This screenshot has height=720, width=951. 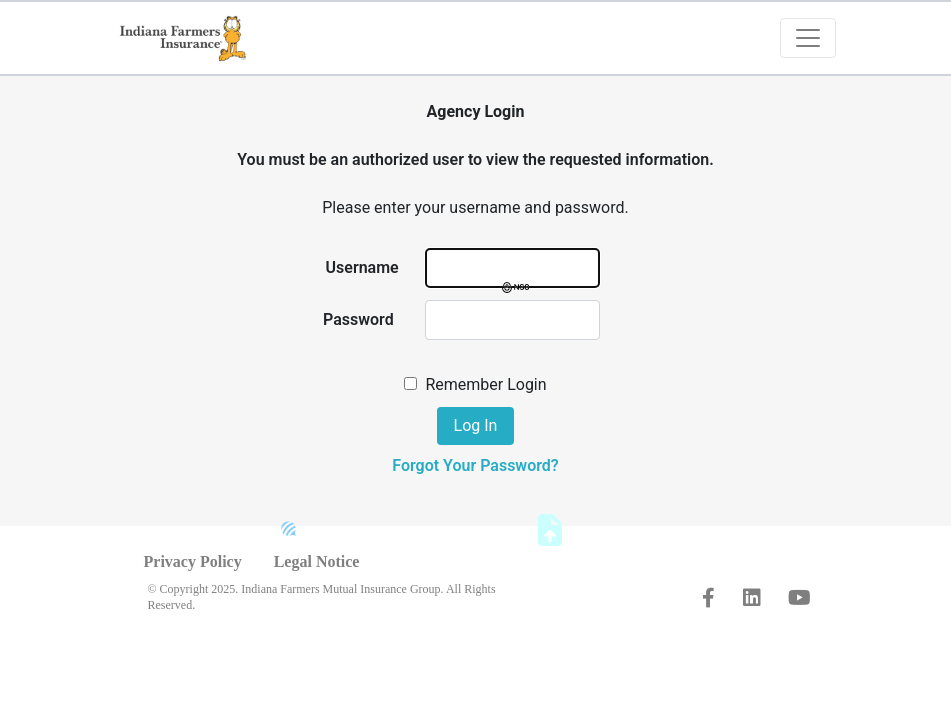 What do you see at coordinates (550, 530) in the screenshot?
I see `upload a file` at bounding box center [550, 530].